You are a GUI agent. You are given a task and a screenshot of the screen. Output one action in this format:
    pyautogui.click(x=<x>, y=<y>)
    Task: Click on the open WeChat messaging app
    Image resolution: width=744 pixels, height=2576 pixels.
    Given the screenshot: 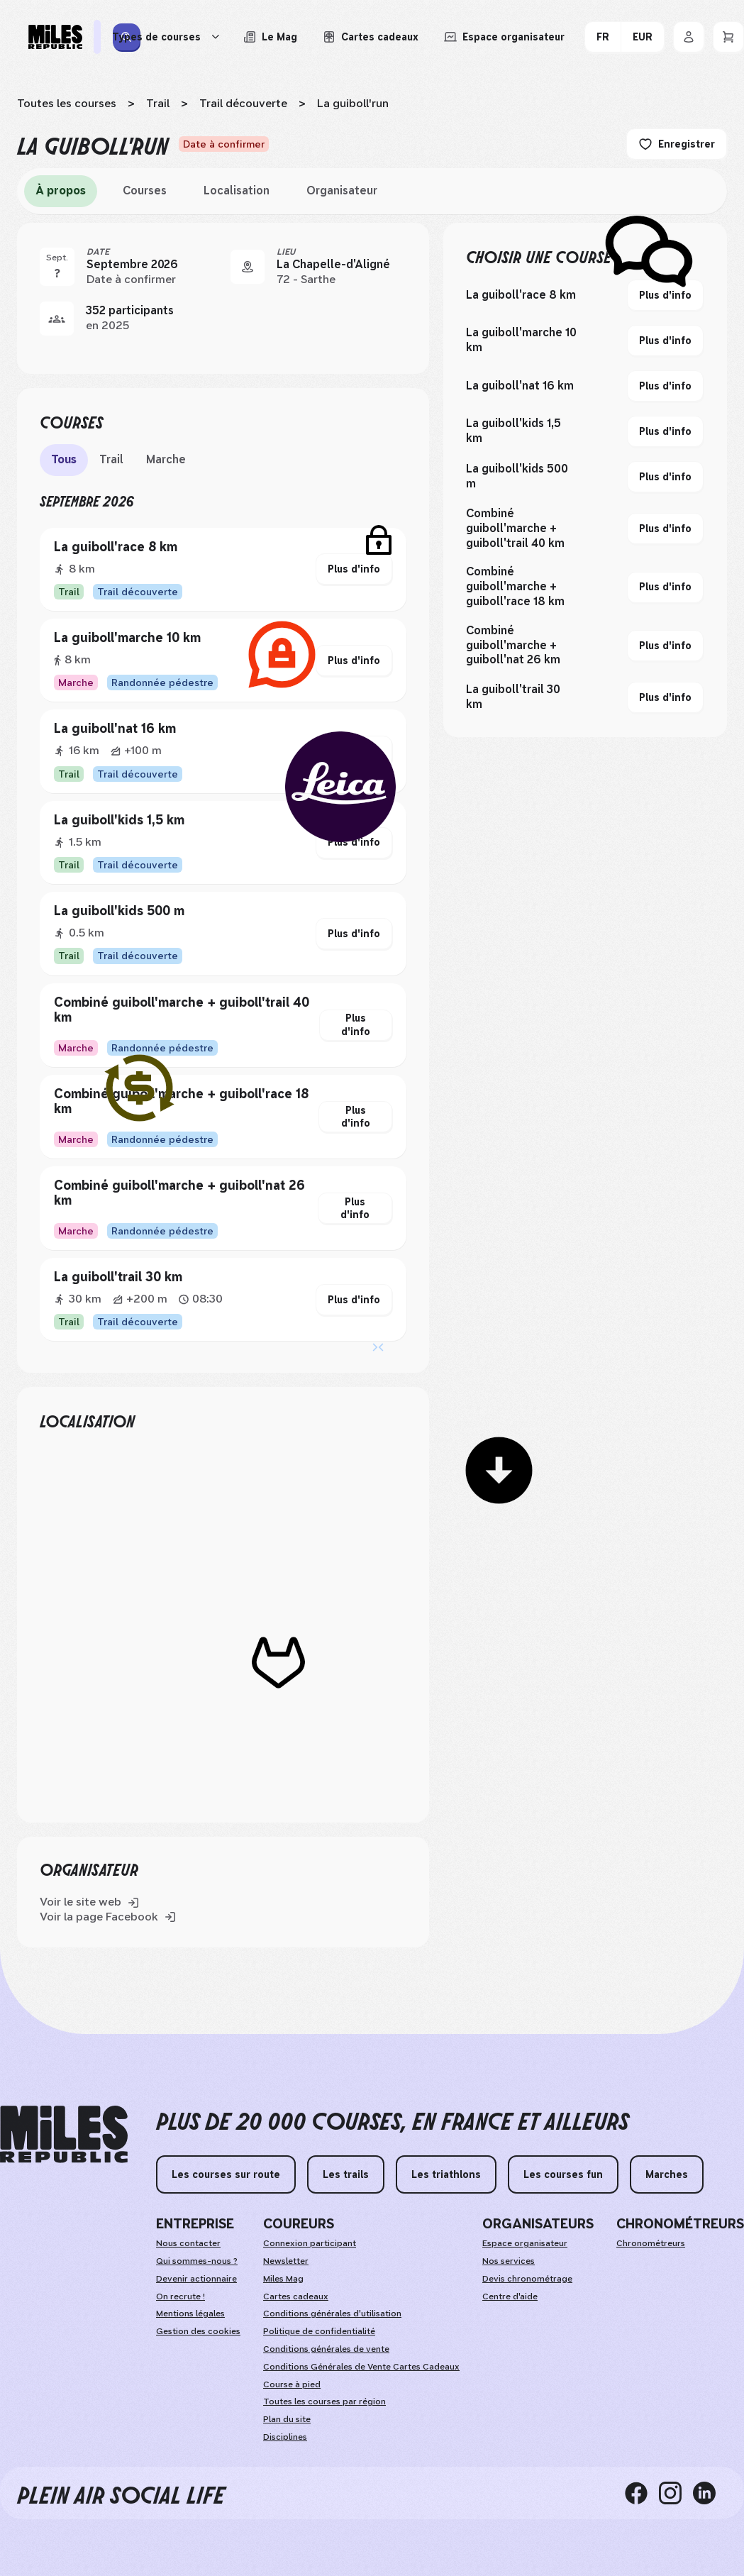 What is the action you would take?
    pyautogui.click(x=649, y=250)
    